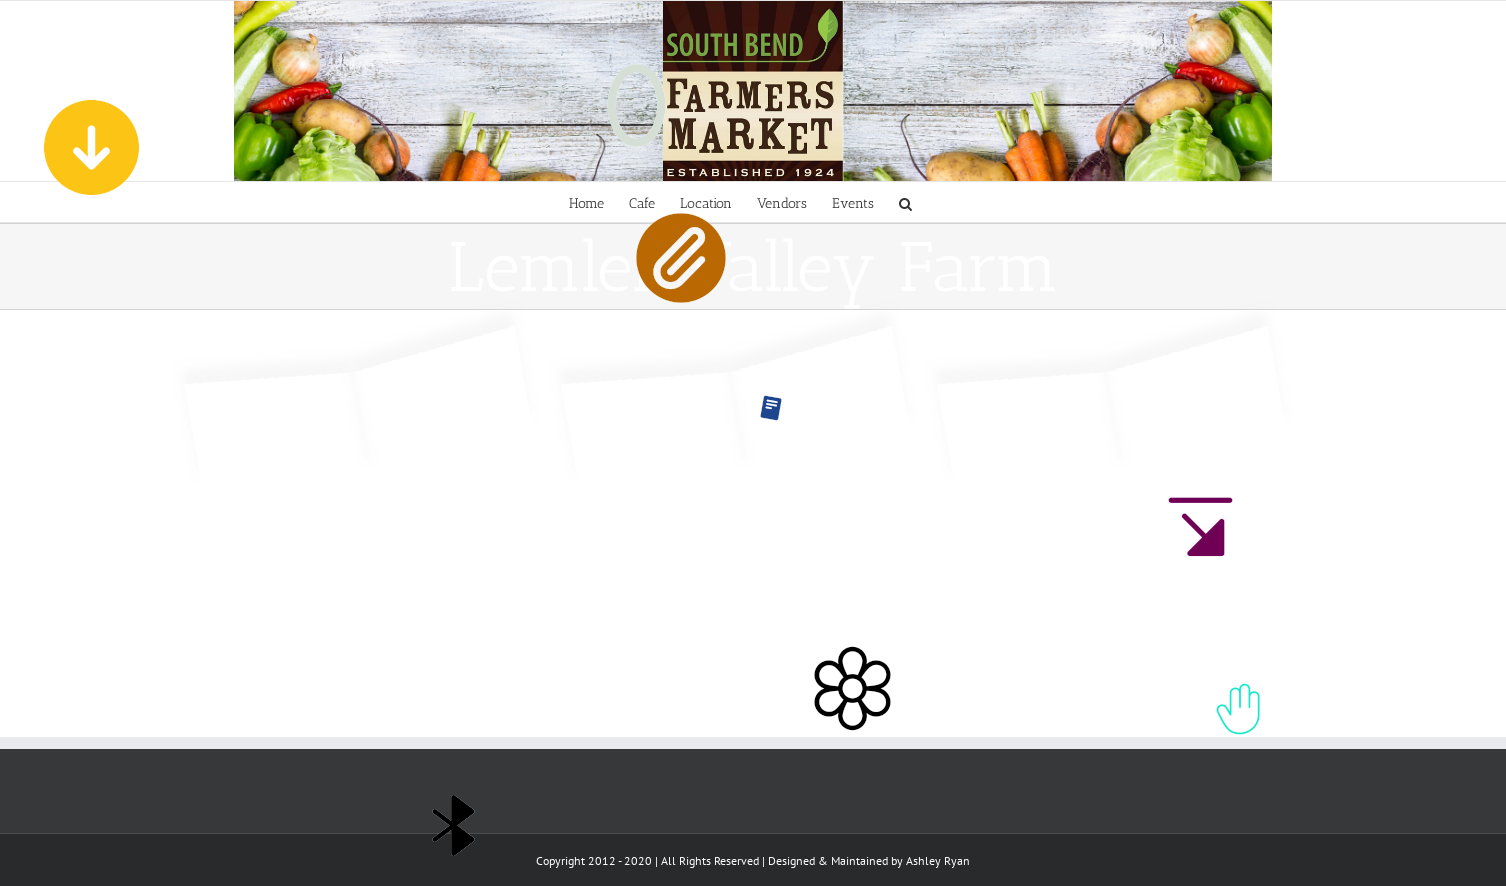 This screenshot has width=1506, height=886. What do you see at coordinates (91, 147) in the screenshot?
I see `download file or content` at bounding box center [91, 147].